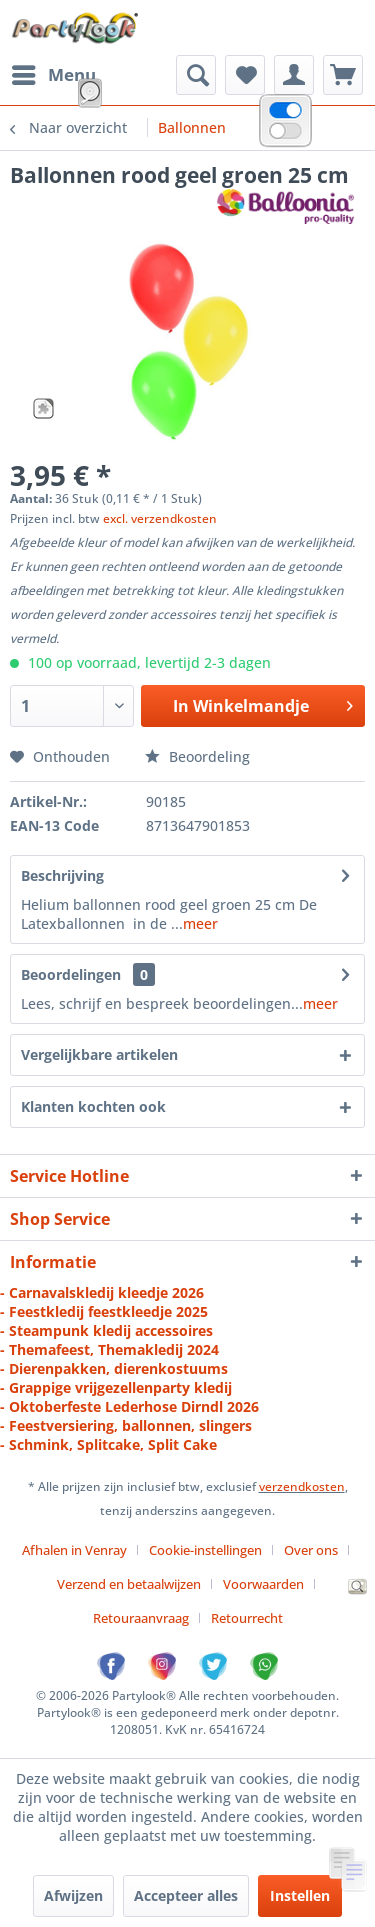 This screenshot has width=375, height=1927. Describe the element at coordinates (90, 93) in the screenshot. I see `open the disk management utility` at that location.